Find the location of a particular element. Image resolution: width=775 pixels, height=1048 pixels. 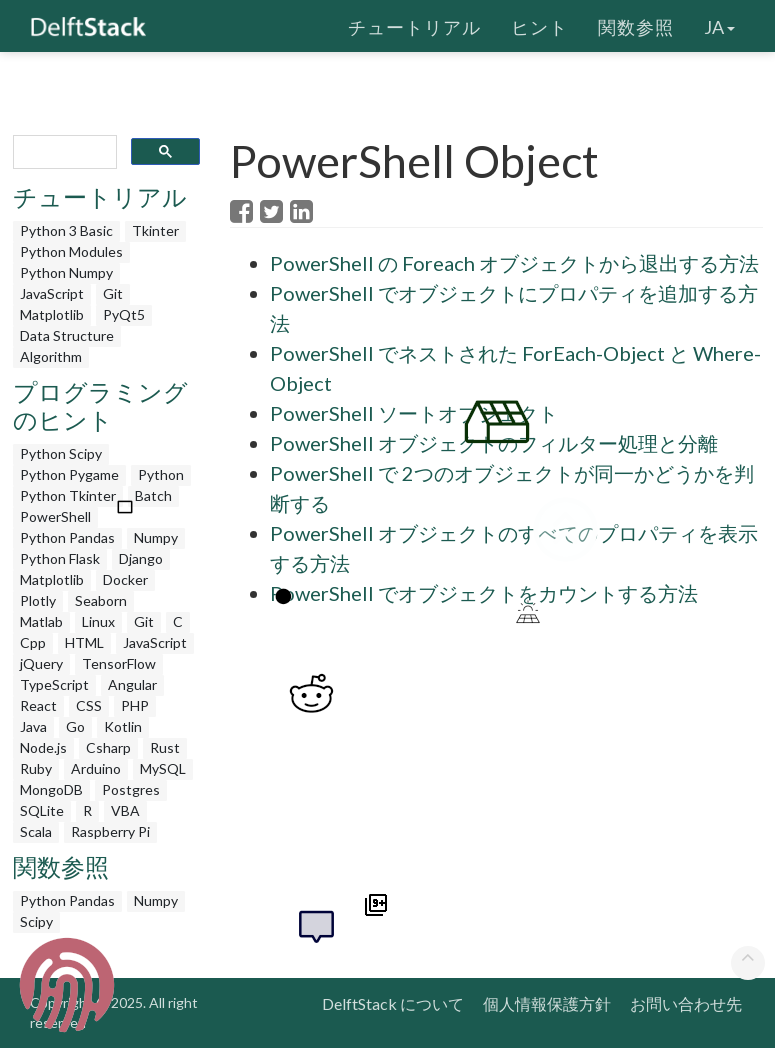

indicates 9 or more items in a collection is located at coordinates (376, 905).